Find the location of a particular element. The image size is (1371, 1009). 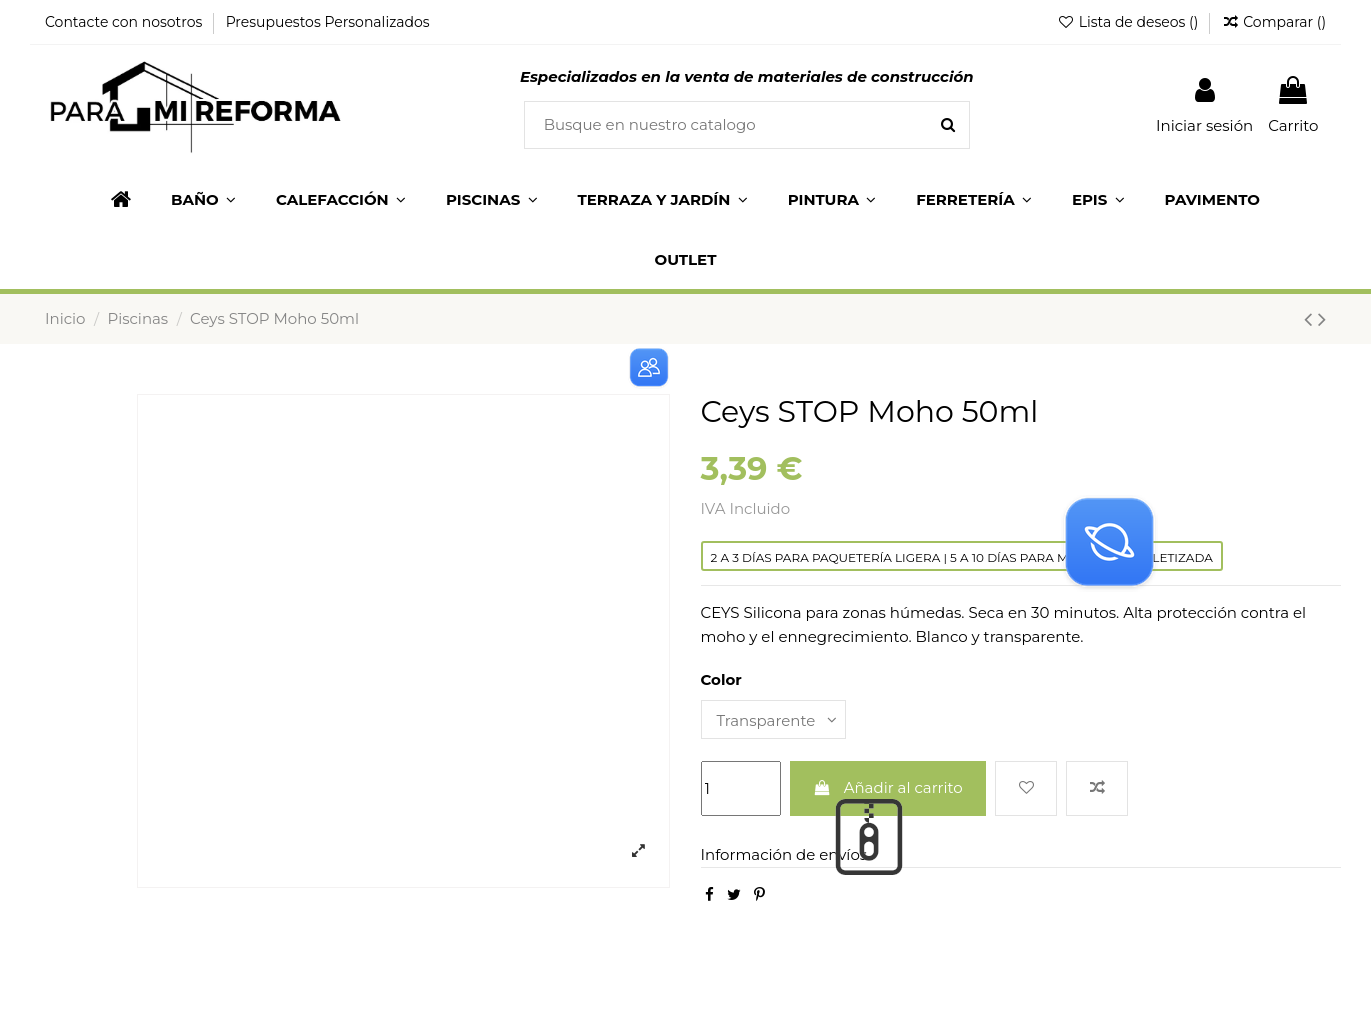

open archive or compressed file manager is located at coordinates (869, 837).